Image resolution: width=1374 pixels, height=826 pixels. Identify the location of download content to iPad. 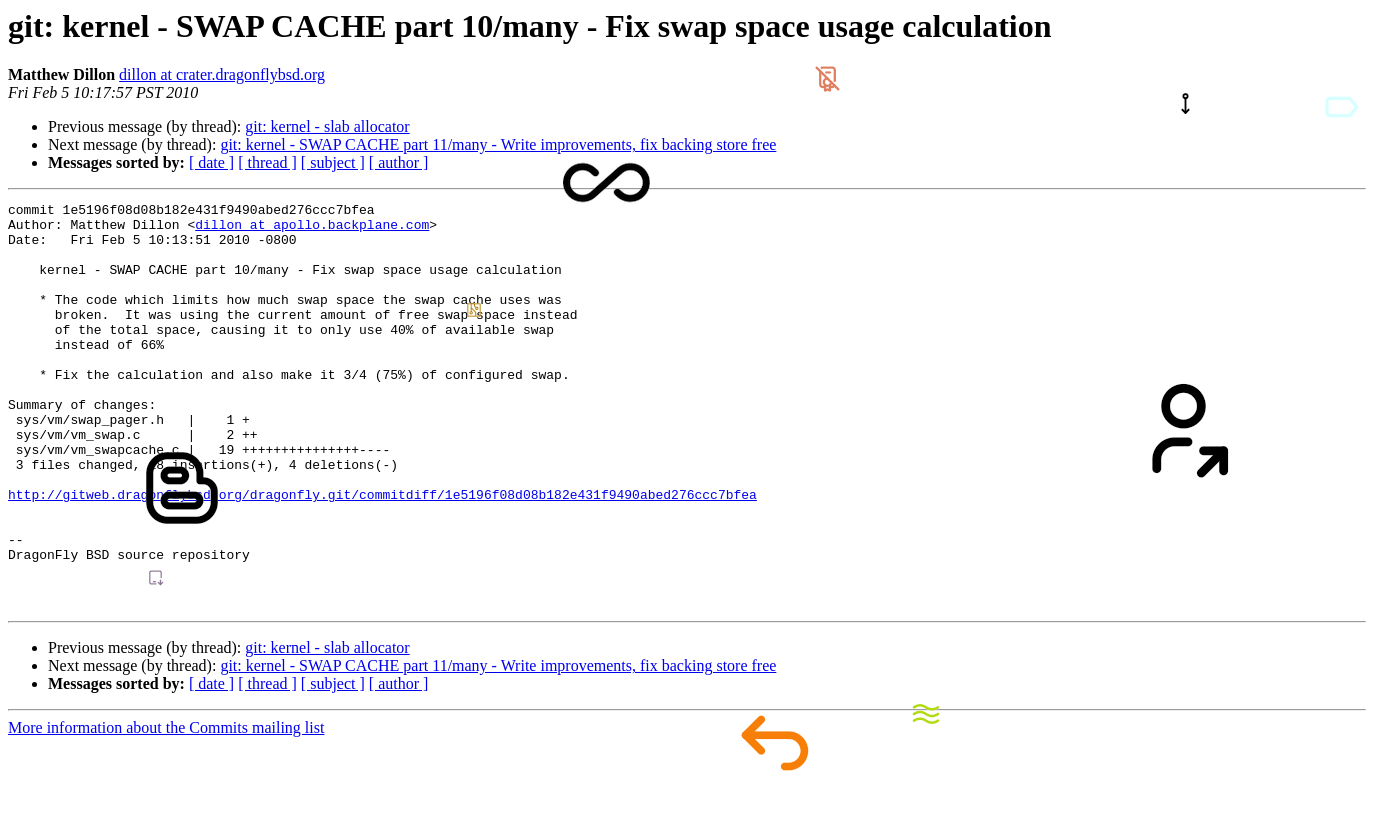
(155, 577).